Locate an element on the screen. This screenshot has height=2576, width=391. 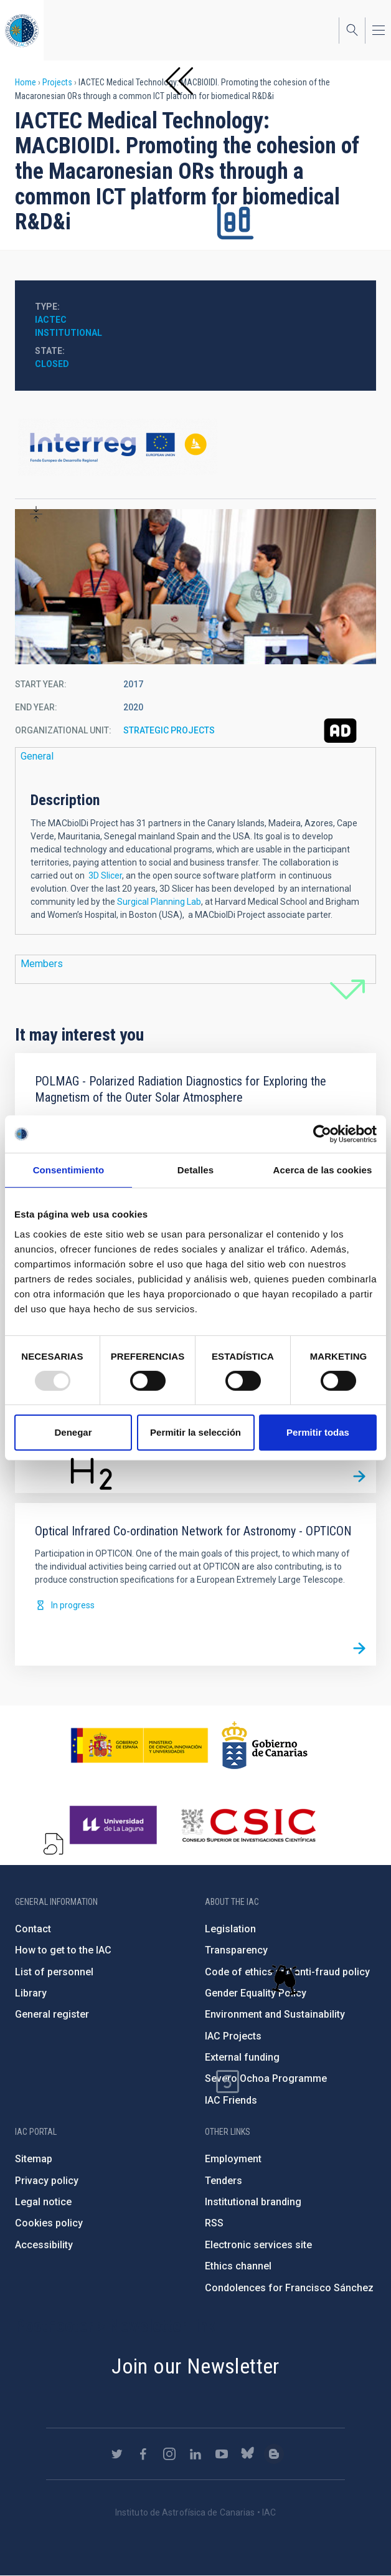
enable audio description for accessibility is located at coordinates (340, 730).